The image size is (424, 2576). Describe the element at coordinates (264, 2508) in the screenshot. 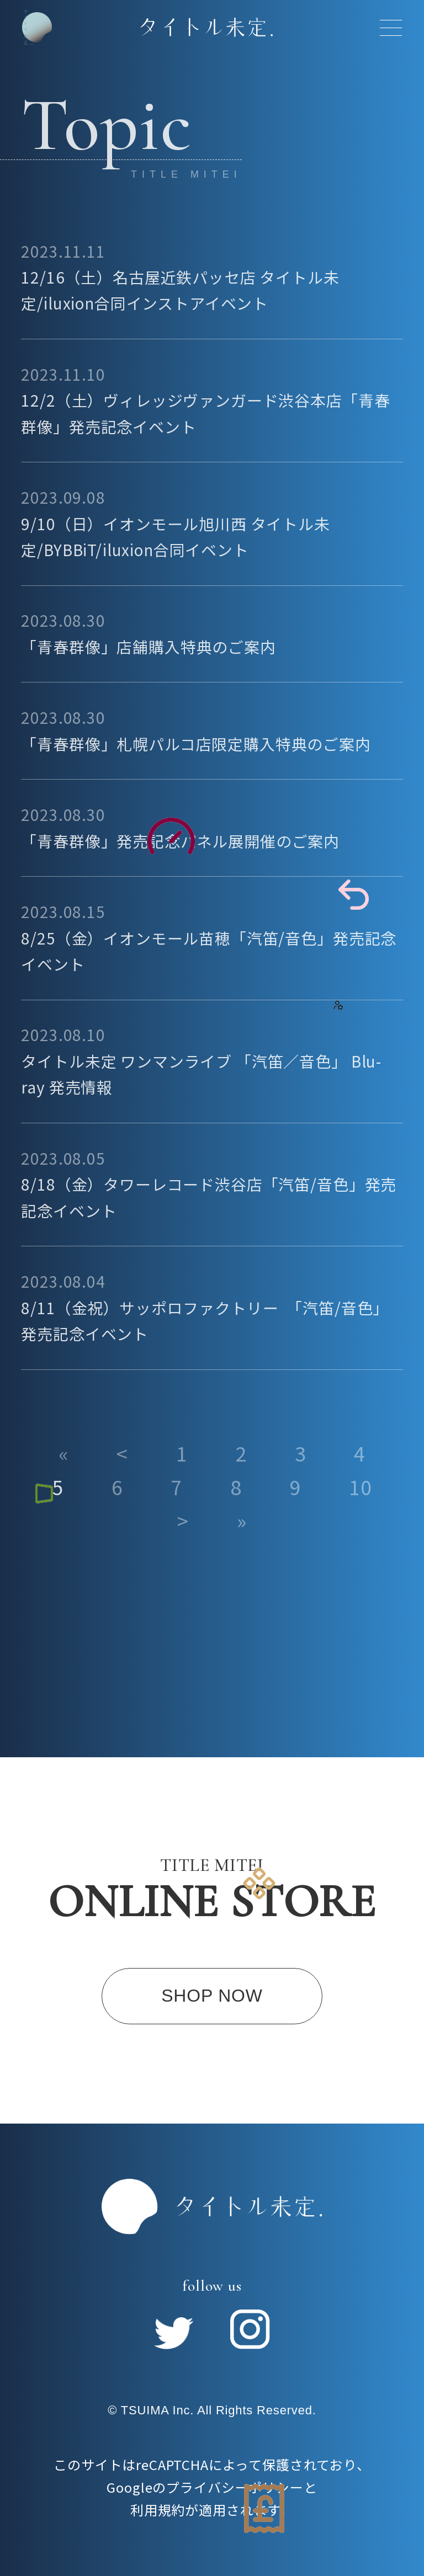

I see `view receipt or transaction in pounds sterling` at that location.